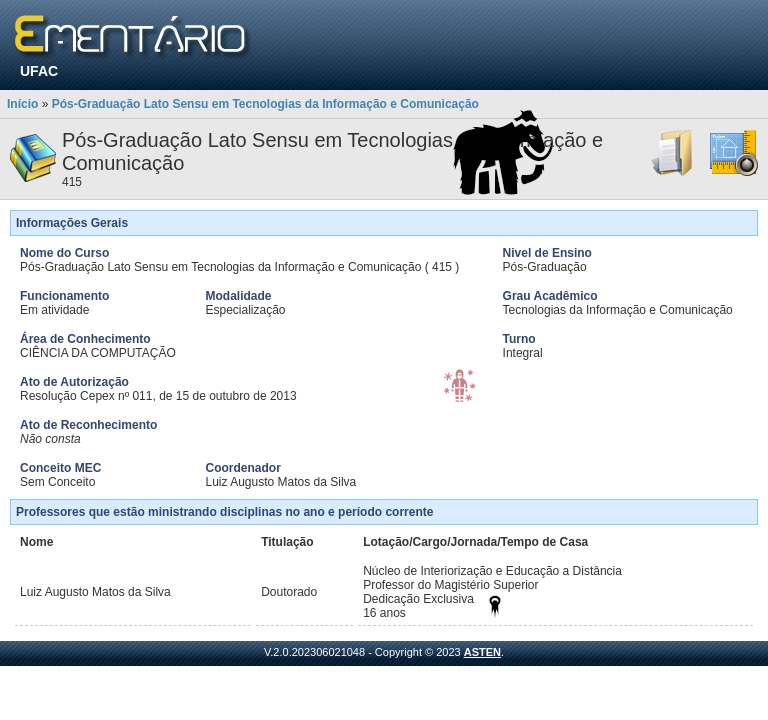 The width and height of the screenshot is (768, 720). I want to click on indicates severe winter weather conditions, so click(459, 385).